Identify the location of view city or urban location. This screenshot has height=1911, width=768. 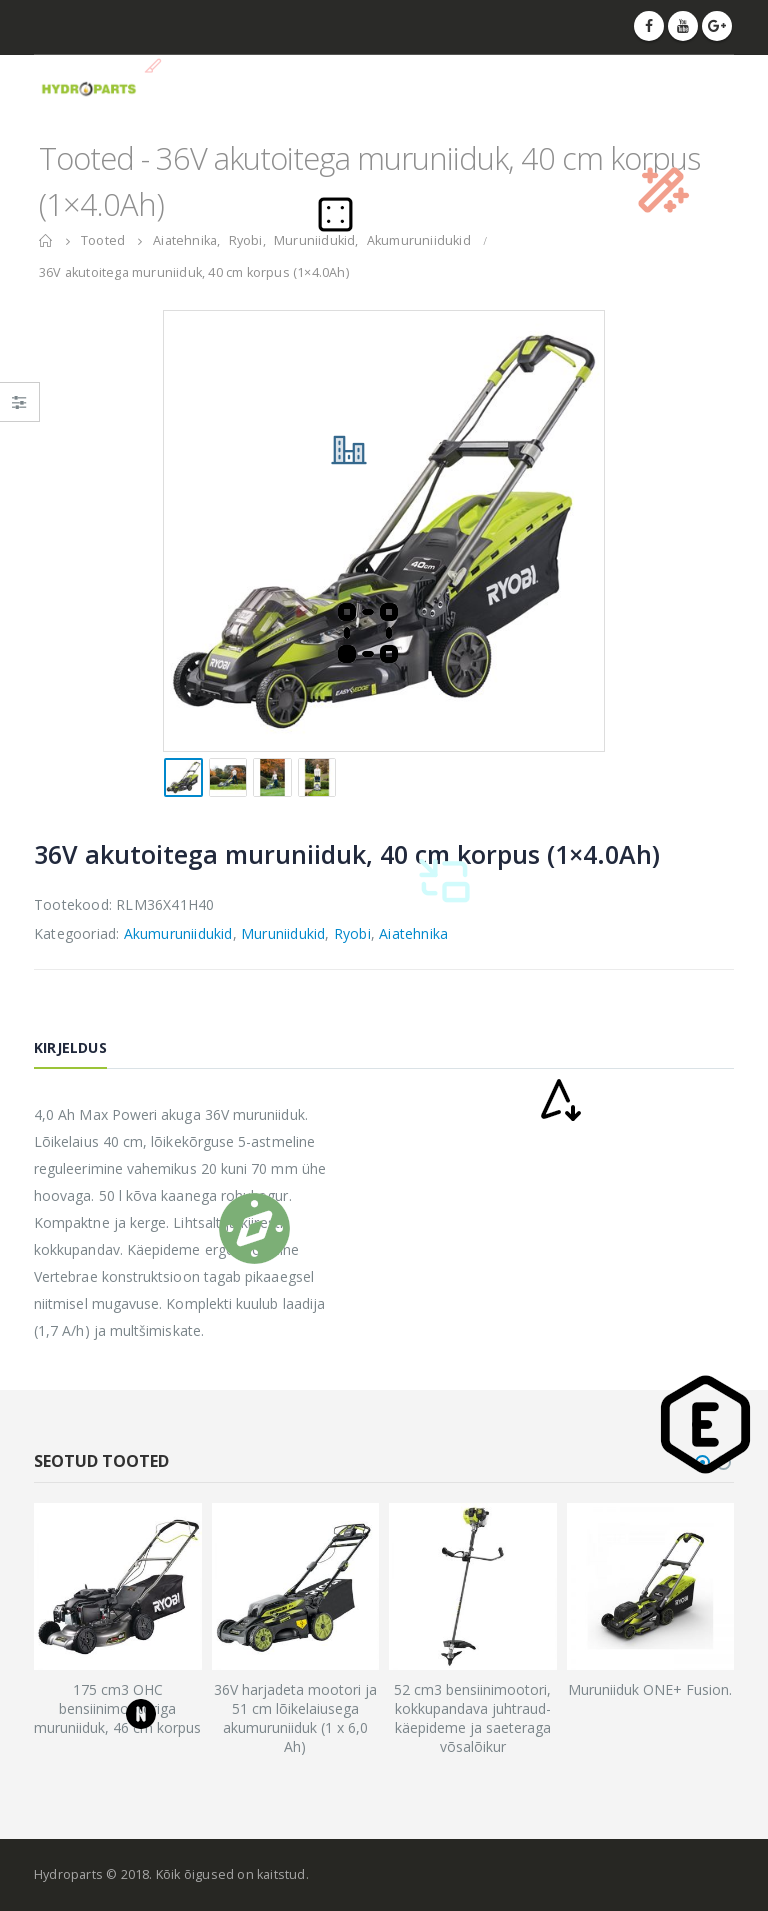
(349, 450).